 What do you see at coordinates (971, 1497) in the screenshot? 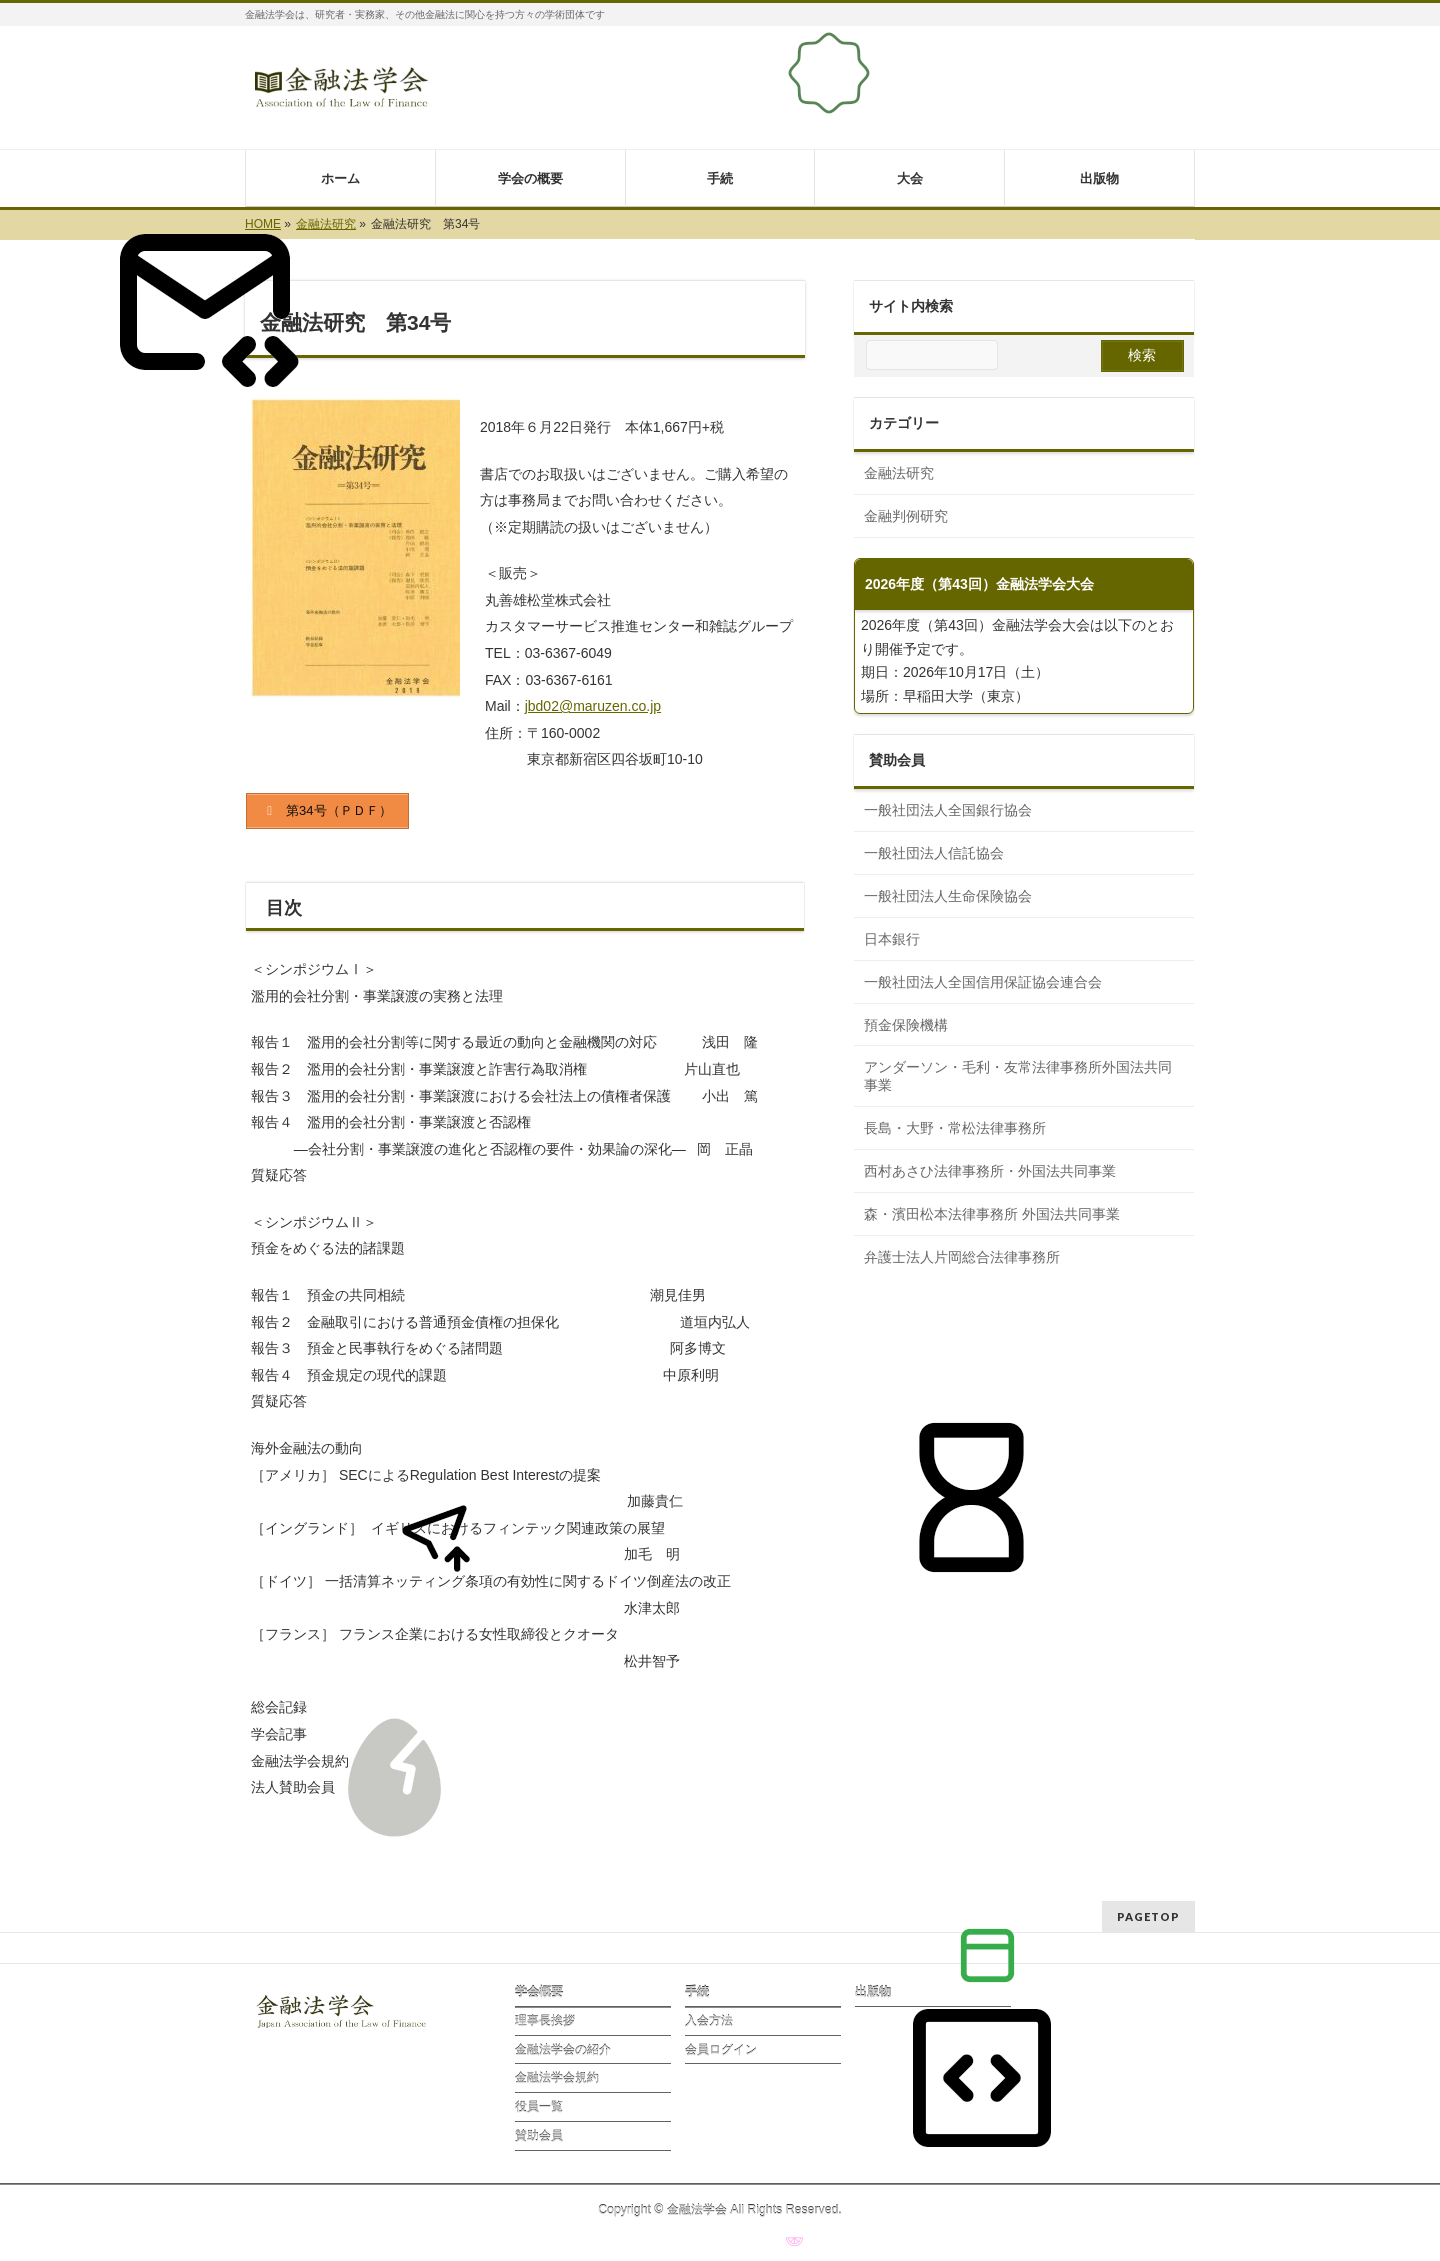
I see `indicates a process is waiting or pending` at bounding box center [971, 1497].